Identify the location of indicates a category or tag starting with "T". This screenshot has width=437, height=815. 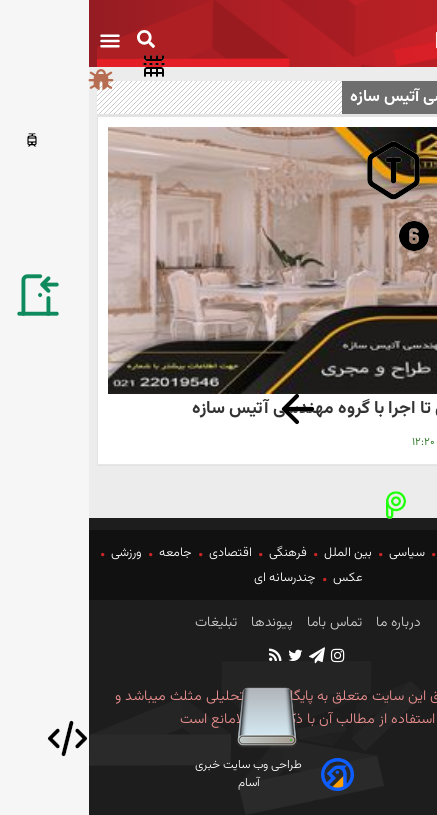
(393, 170).